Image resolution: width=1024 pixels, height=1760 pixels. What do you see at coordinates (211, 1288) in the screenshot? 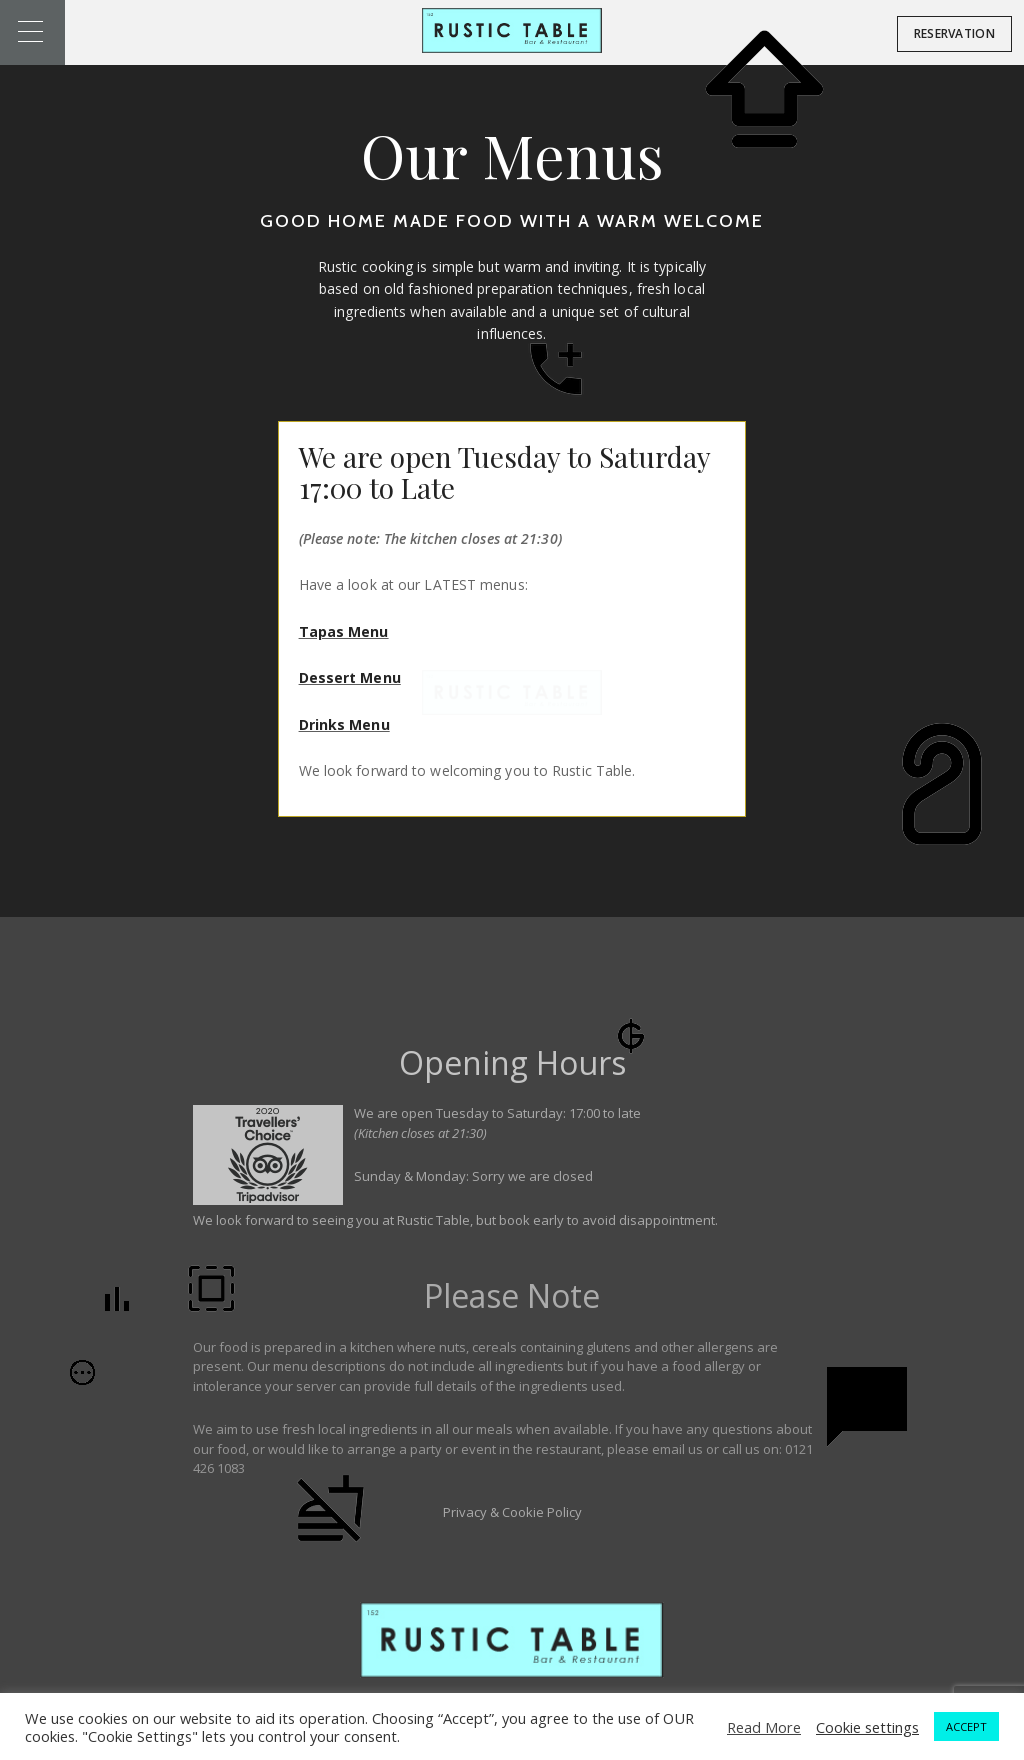
I see `select all items in the current view` at bounding box center [211, 1288].